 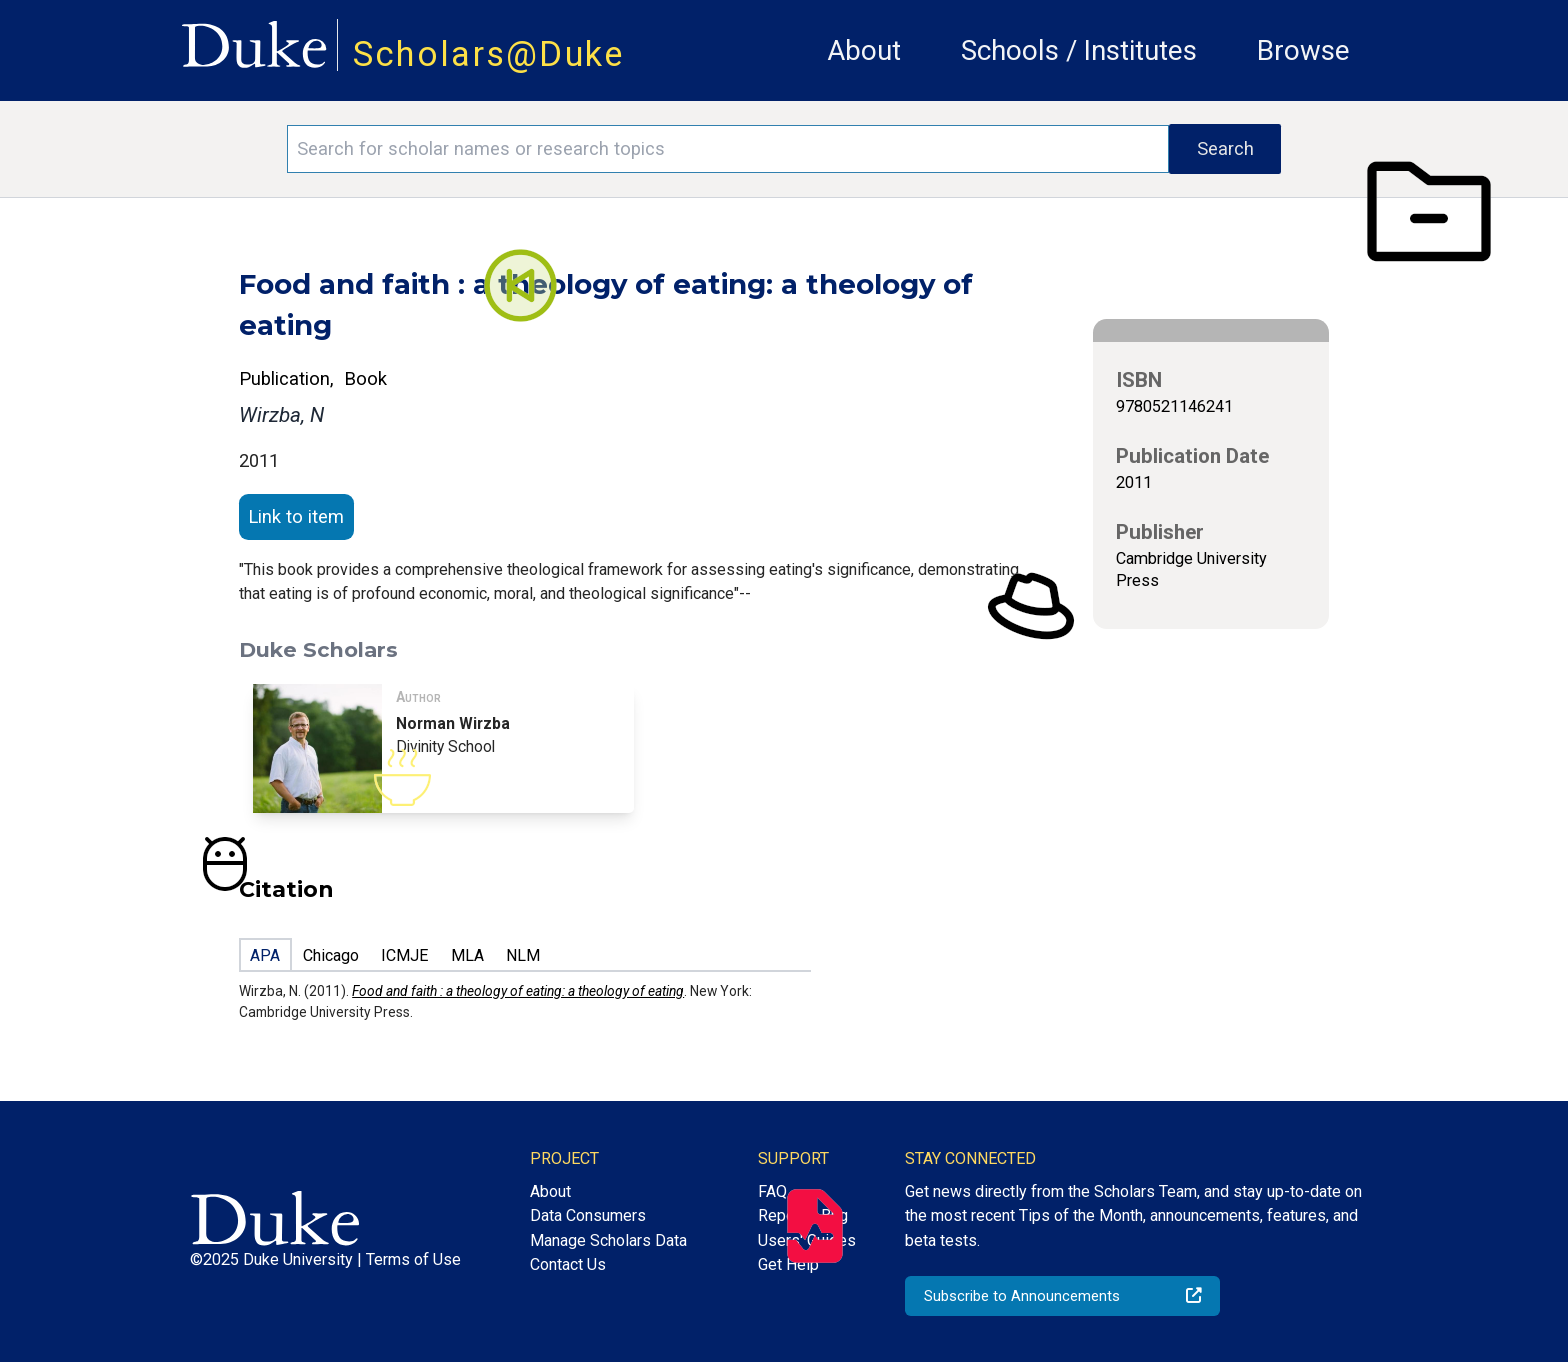 What do you see at coordinates (520, 285) in the screenshot?
I see `skip to previous track` at bounding box center [520, 285].